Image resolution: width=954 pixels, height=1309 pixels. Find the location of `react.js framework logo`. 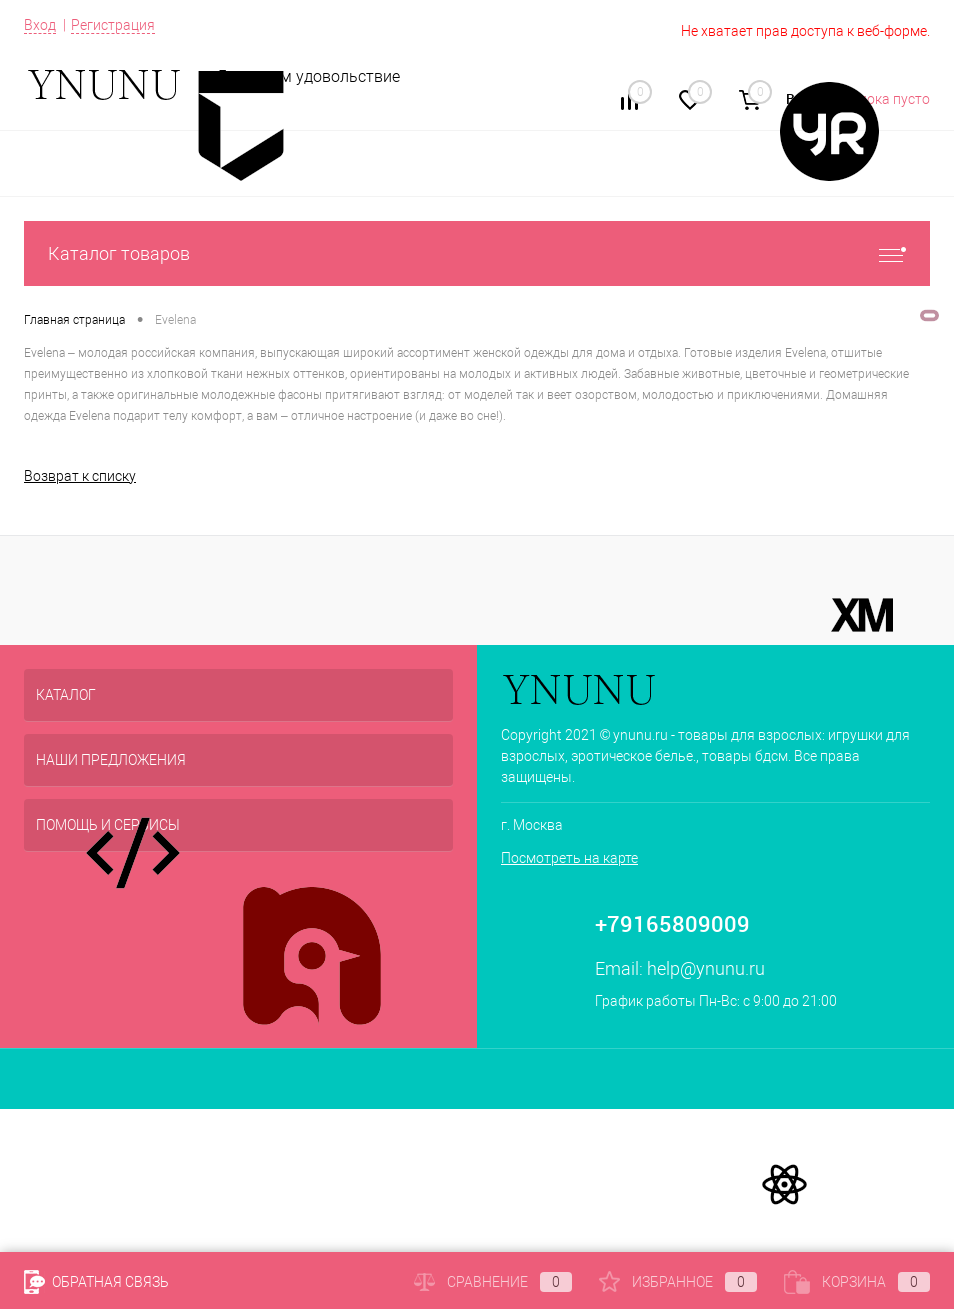

react.js framework logo is located at coordinates (784, 1184).